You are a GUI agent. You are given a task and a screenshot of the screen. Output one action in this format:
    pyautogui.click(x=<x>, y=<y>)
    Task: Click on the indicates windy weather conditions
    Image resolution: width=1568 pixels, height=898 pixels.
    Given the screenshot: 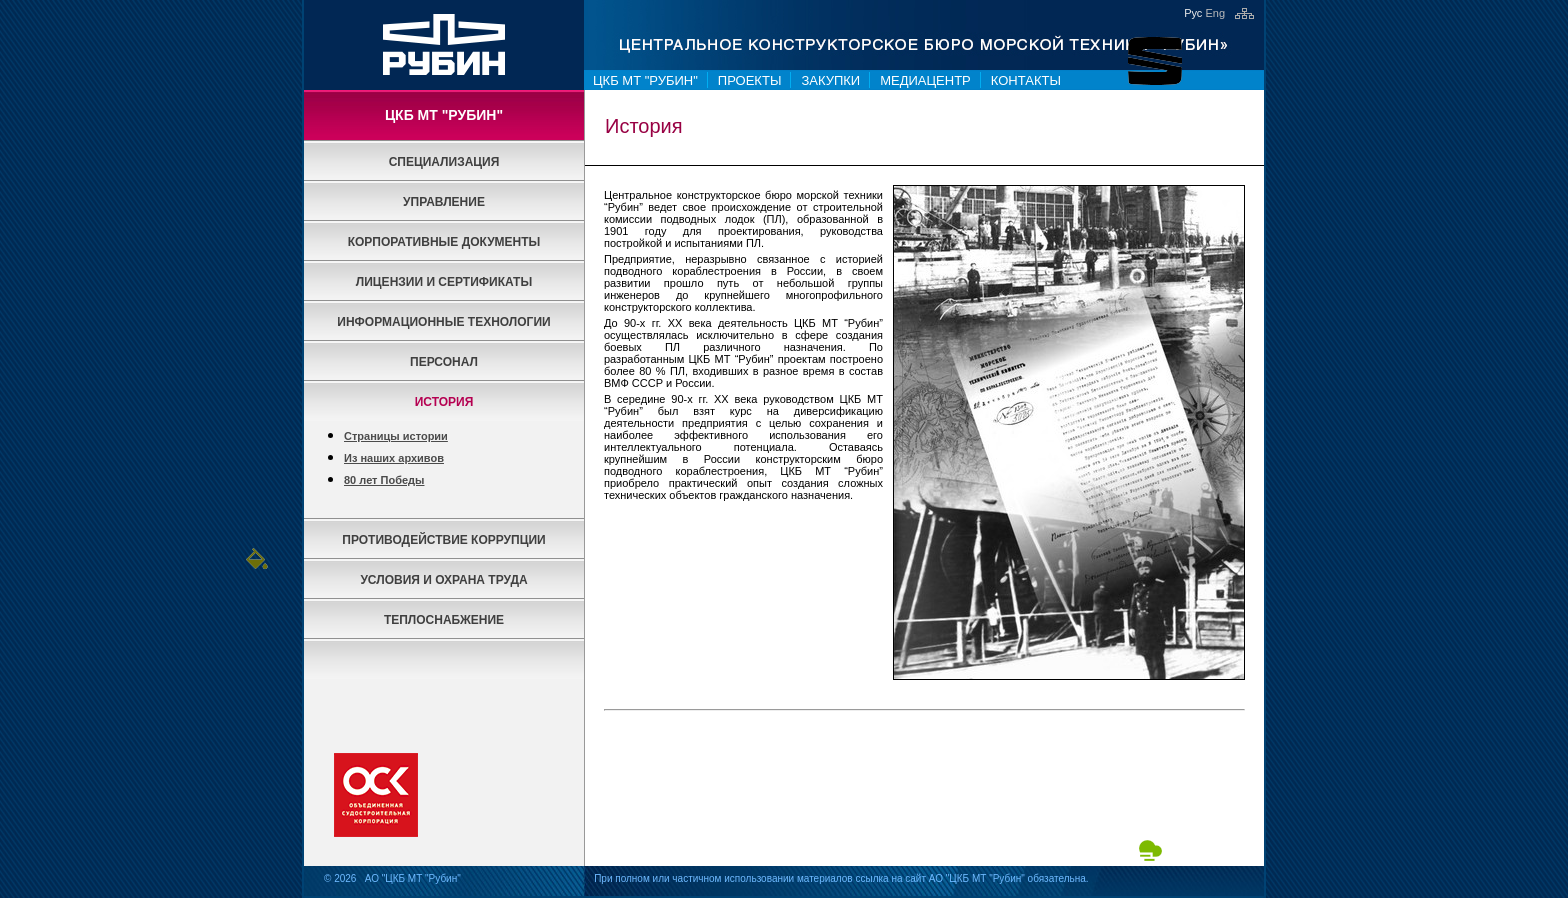 What is the action you would take?
    pyautogui.click(x=1150, y=849)
    